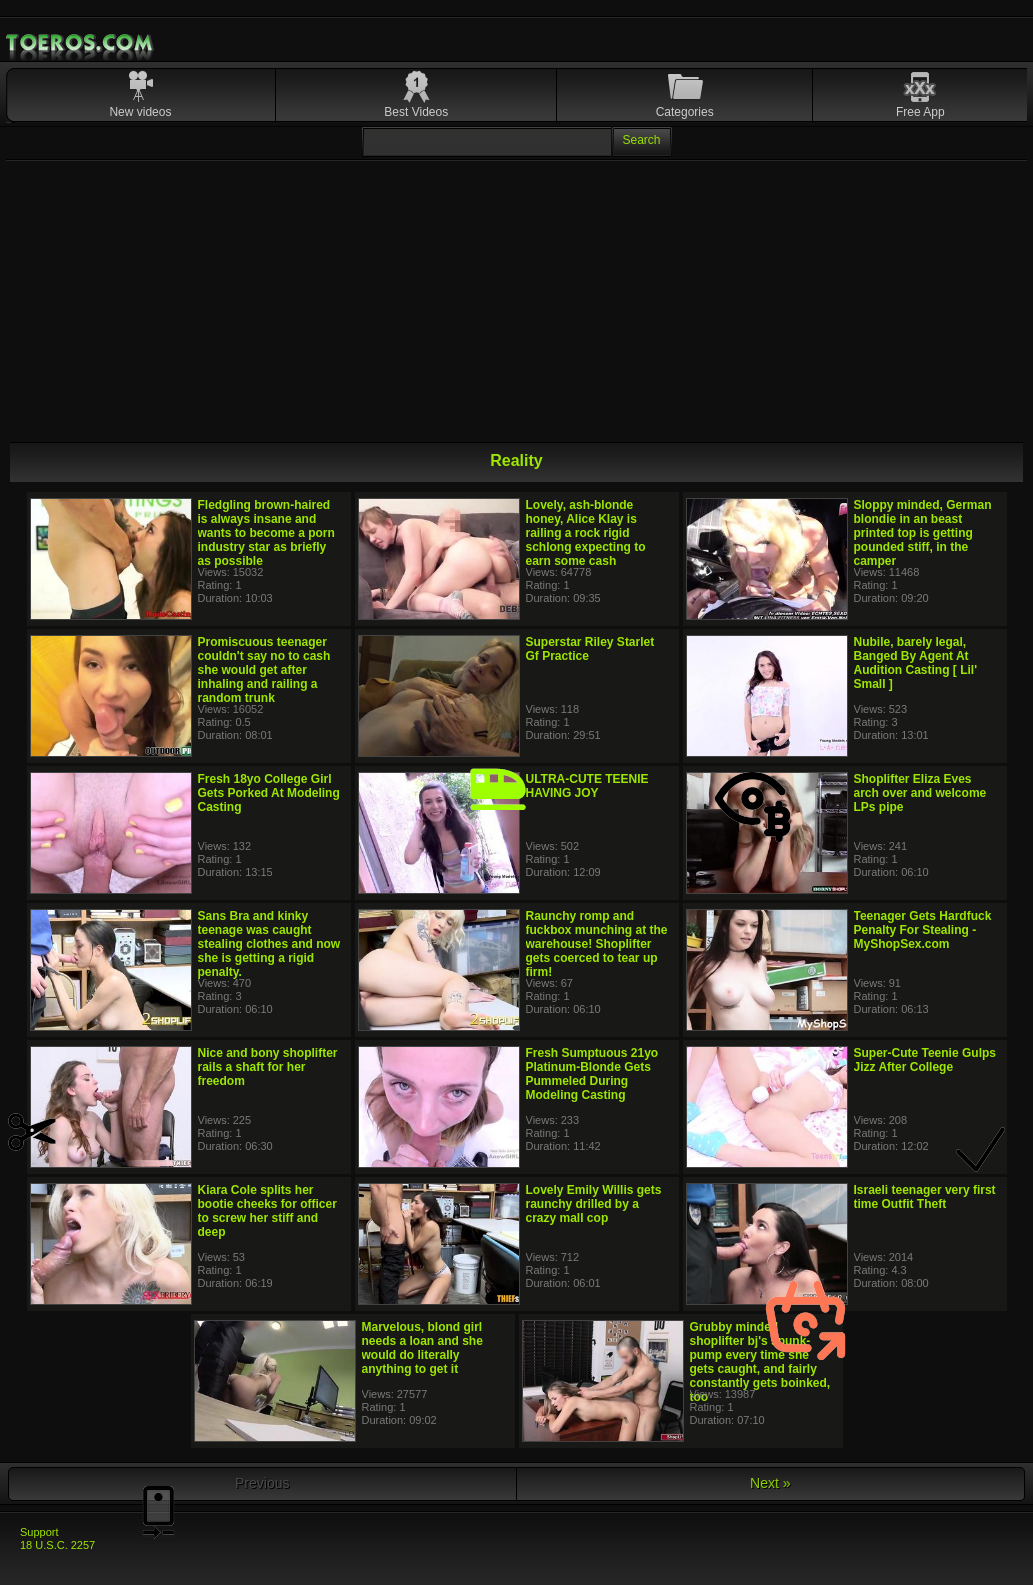 The width and height of the screenshot is (1033, 1585). What do you see at coordinates (32, 1132) in the screenshot?
I see `cut selected text or content` at bounding box center [32, 1132].